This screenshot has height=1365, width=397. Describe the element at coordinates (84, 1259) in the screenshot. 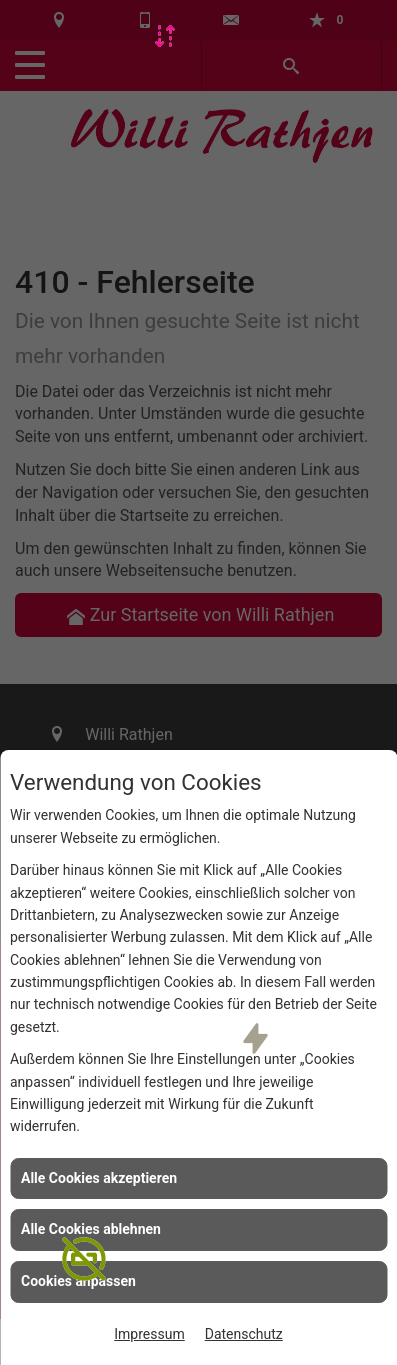

I see `disable picture-in-picture mode` at that location.